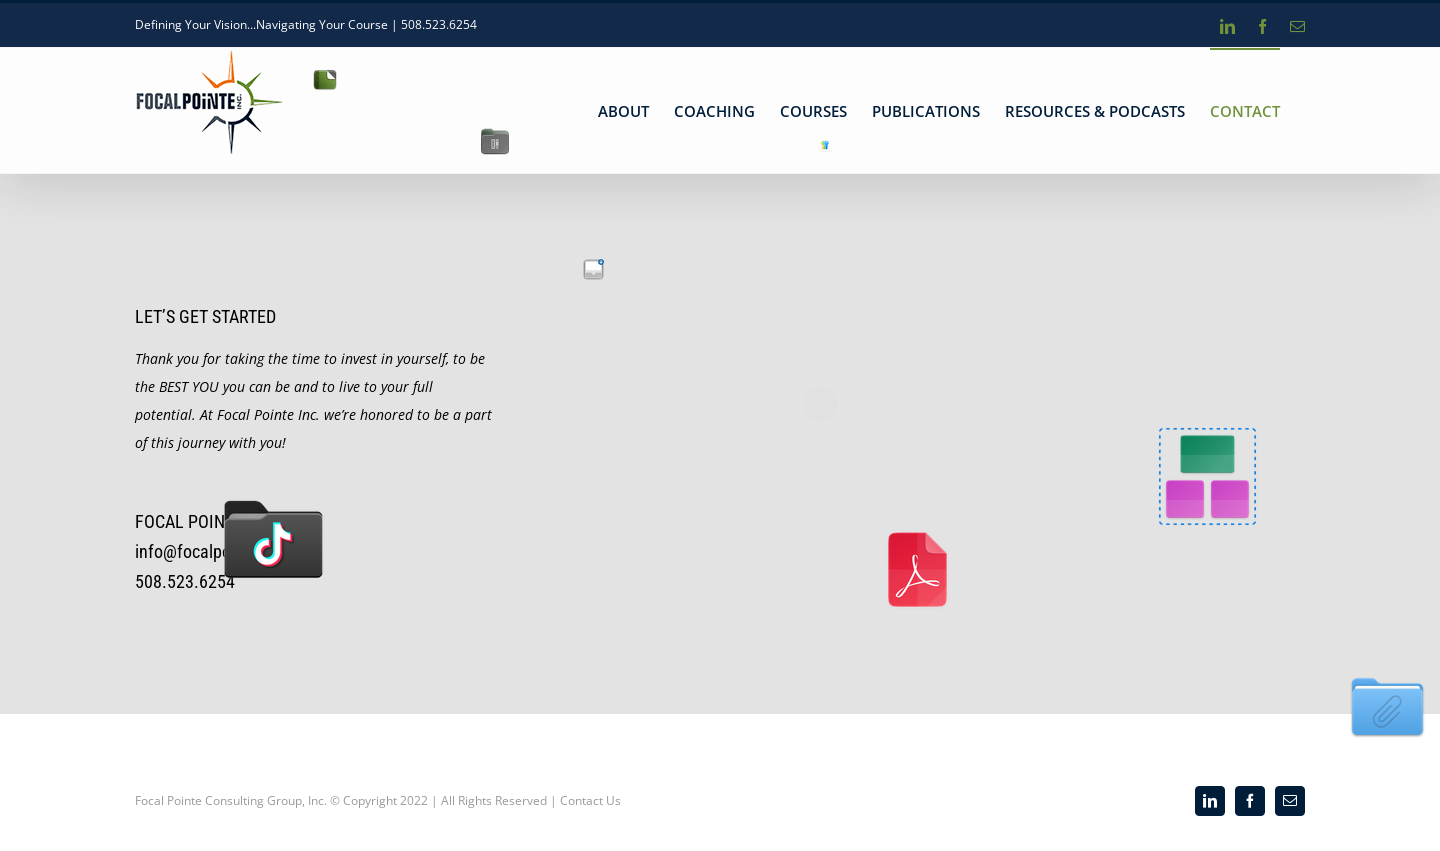 Image resolution: width=1440 pixels, height=851 pixels. Describe the element at coordinates (325, 79) in the screenshot. I see `change desktop wallpaper settings` at that location.